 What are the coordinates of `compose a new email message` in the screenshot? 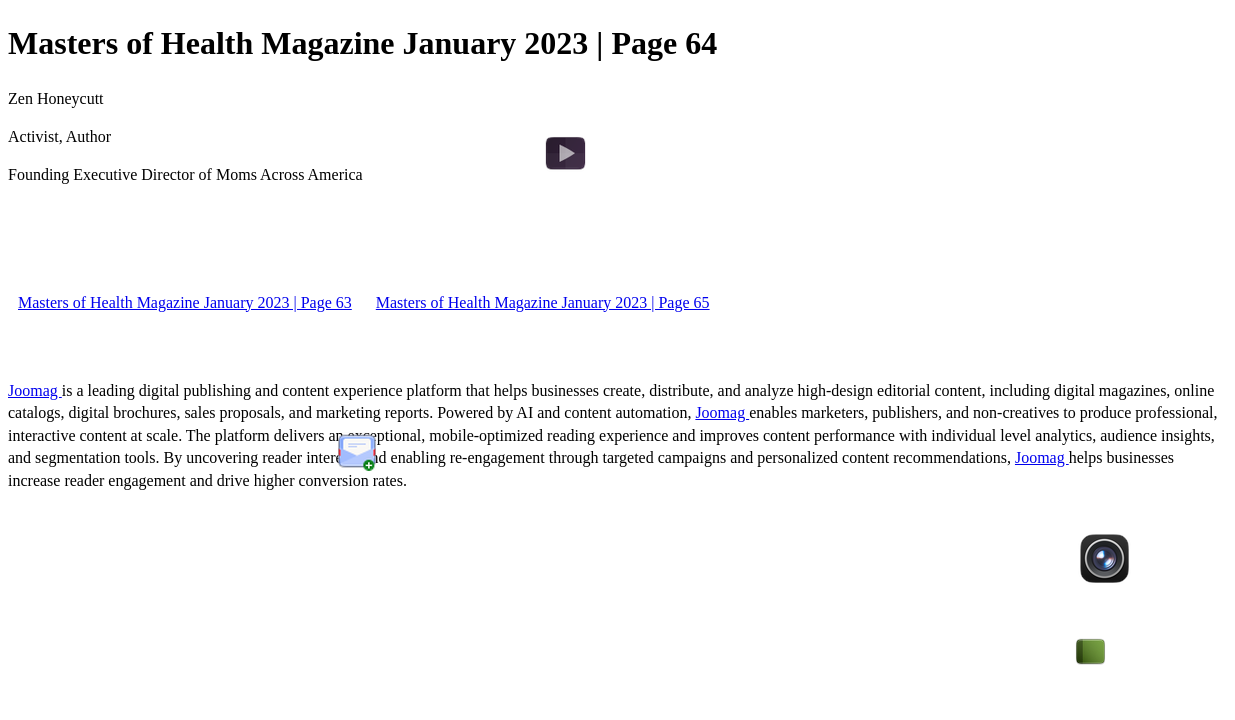 It's located at (357, 451).